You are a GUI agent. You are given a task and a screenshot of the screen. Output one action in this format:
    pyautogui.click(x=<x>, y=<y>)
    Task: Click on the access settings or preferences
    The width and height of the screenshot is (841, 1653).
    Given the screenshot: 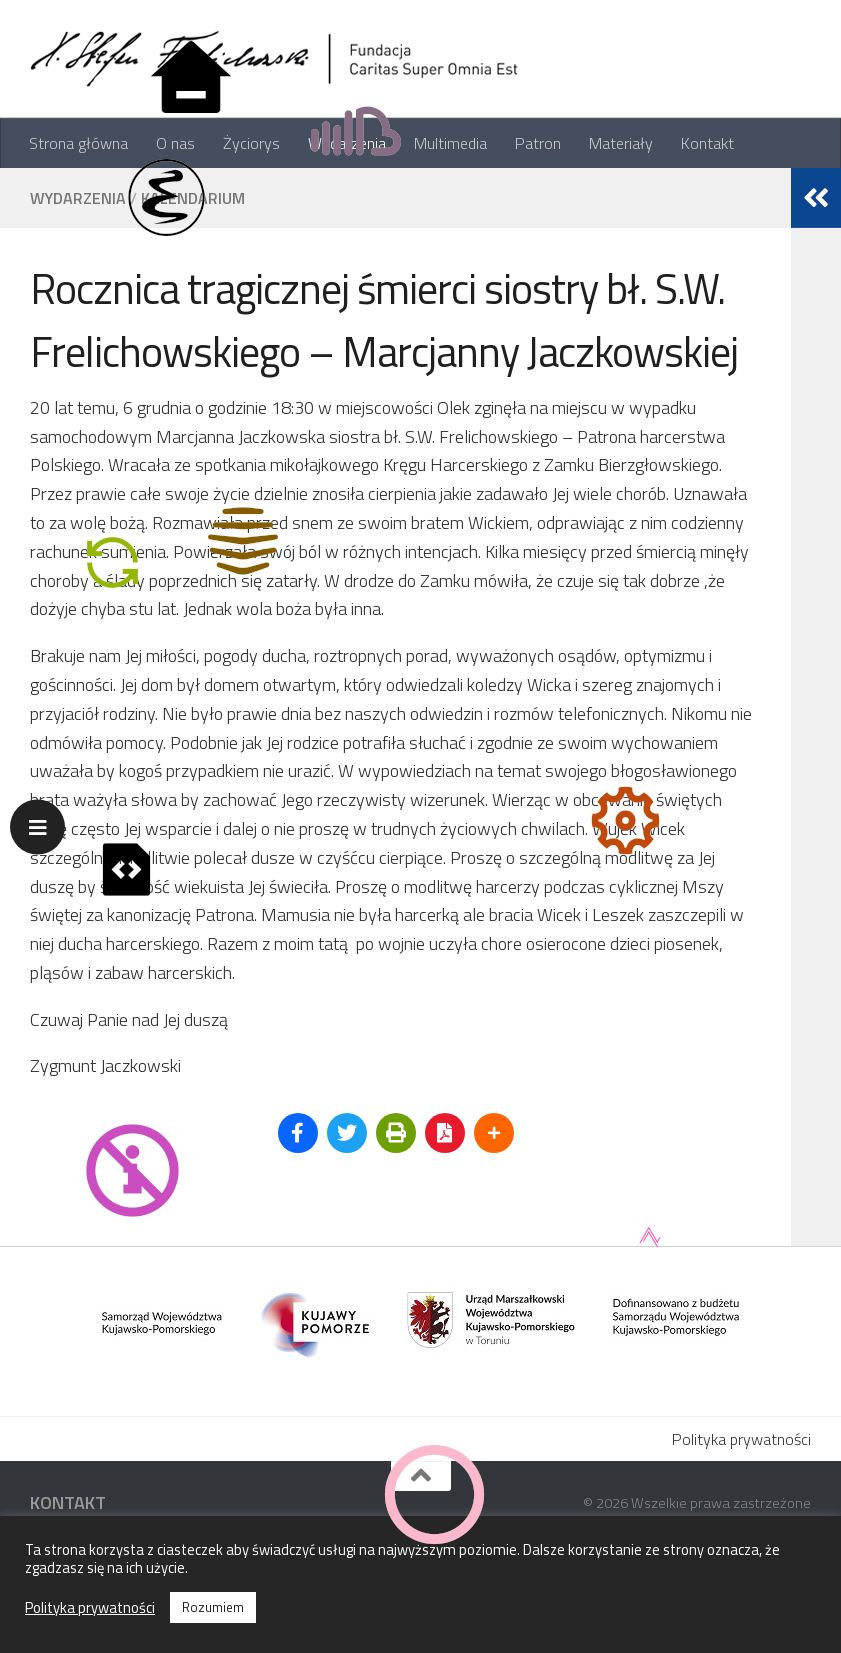 What is the action you would take?
    pyautogui.click(x=625, y=820)
    